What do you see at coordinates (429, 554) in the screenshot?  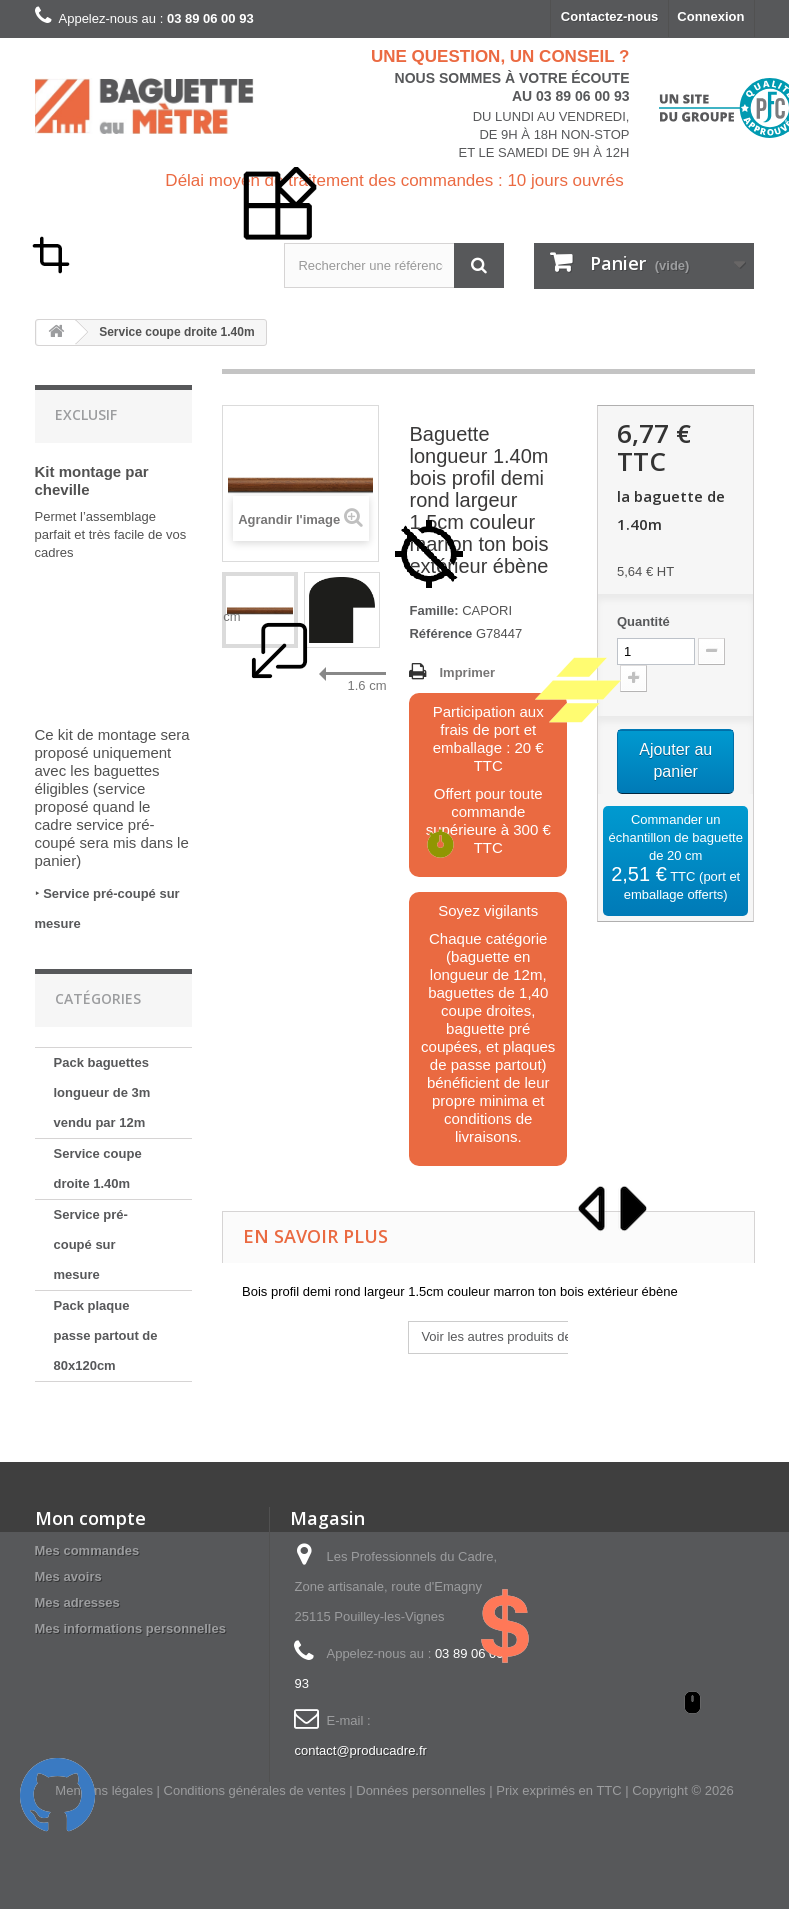 I see `indicates GPS is turned off` at bounding box center [429, 554].